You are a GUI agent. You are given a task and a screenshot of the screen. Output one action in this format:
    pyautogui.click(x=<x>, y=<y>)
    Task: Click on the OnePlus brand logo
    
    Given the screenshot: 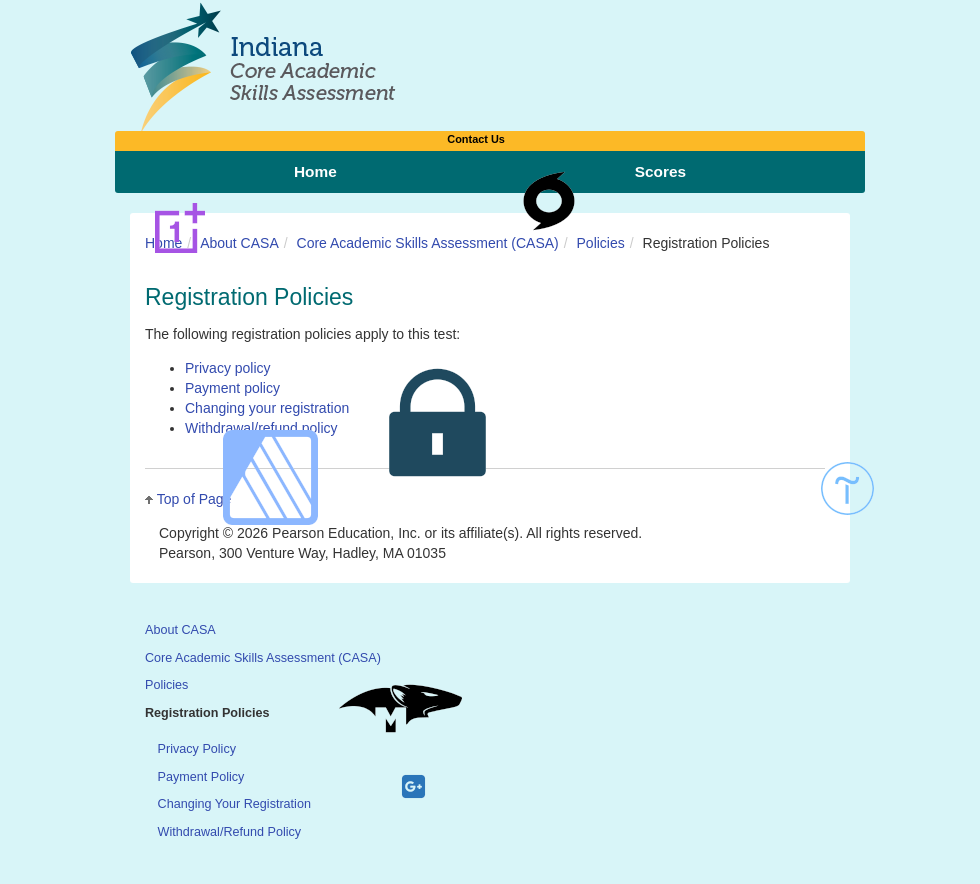 What is the action you would take?
    pyautogui.click(x=180, y=228)
    